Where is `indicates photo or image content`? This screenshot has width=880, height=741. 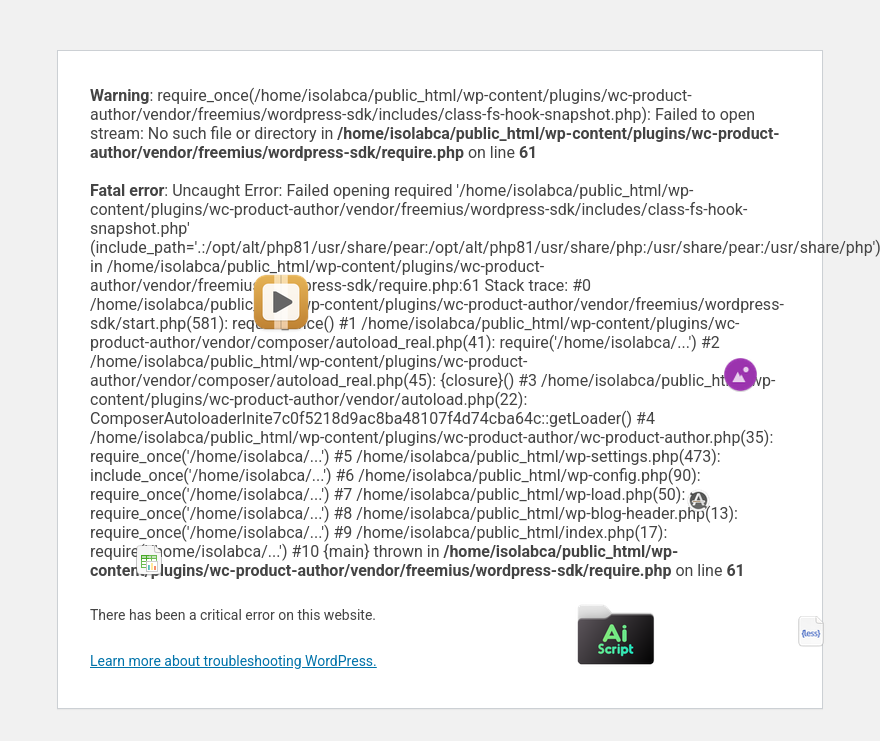
indicates photo or image content is located at coordinates (740, 374).